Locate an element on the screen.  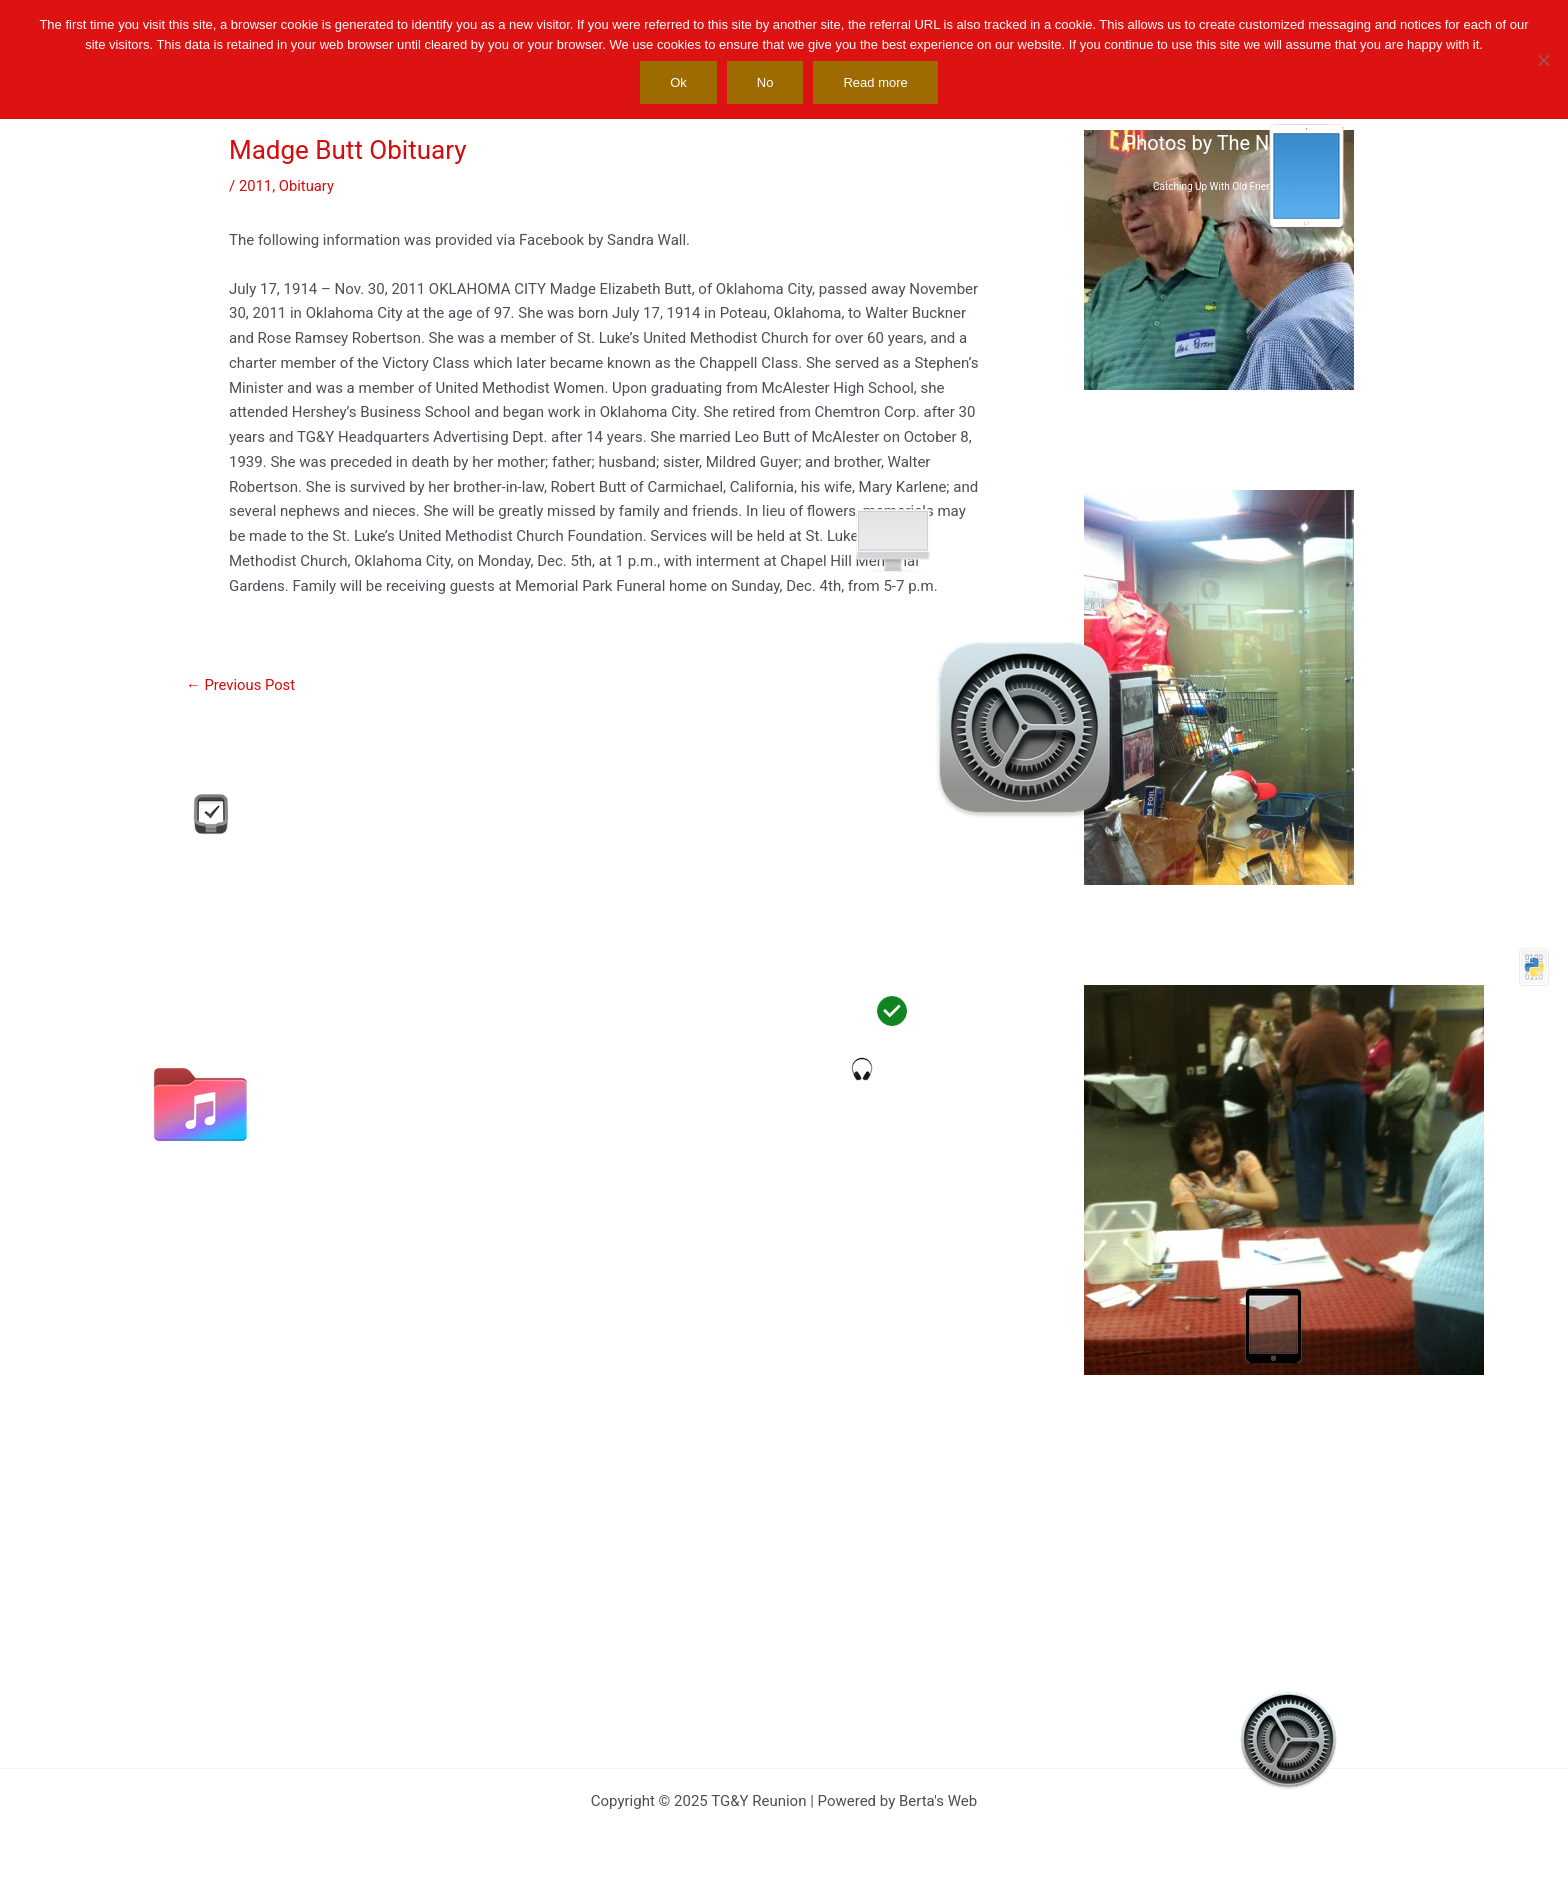
connect bluetooth headphones is located at coordinates (862, 1069).